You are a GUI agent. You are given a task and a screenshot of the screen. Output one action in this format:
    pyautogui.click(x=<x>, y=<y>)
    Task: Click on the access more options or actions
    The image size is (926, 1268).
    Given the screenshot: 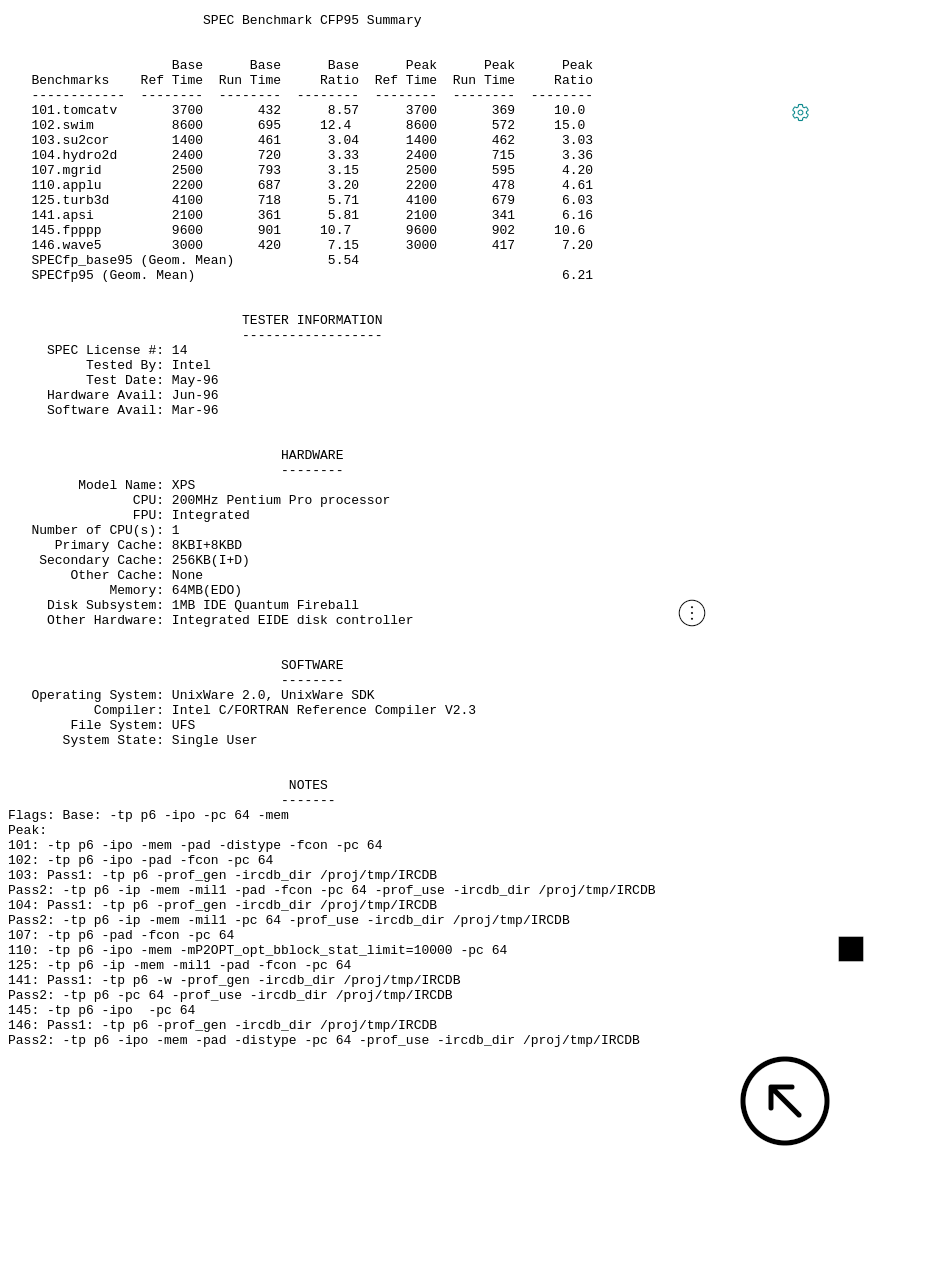 What is the action you would take?
    pyautogui.click(x=692, y=613)
    